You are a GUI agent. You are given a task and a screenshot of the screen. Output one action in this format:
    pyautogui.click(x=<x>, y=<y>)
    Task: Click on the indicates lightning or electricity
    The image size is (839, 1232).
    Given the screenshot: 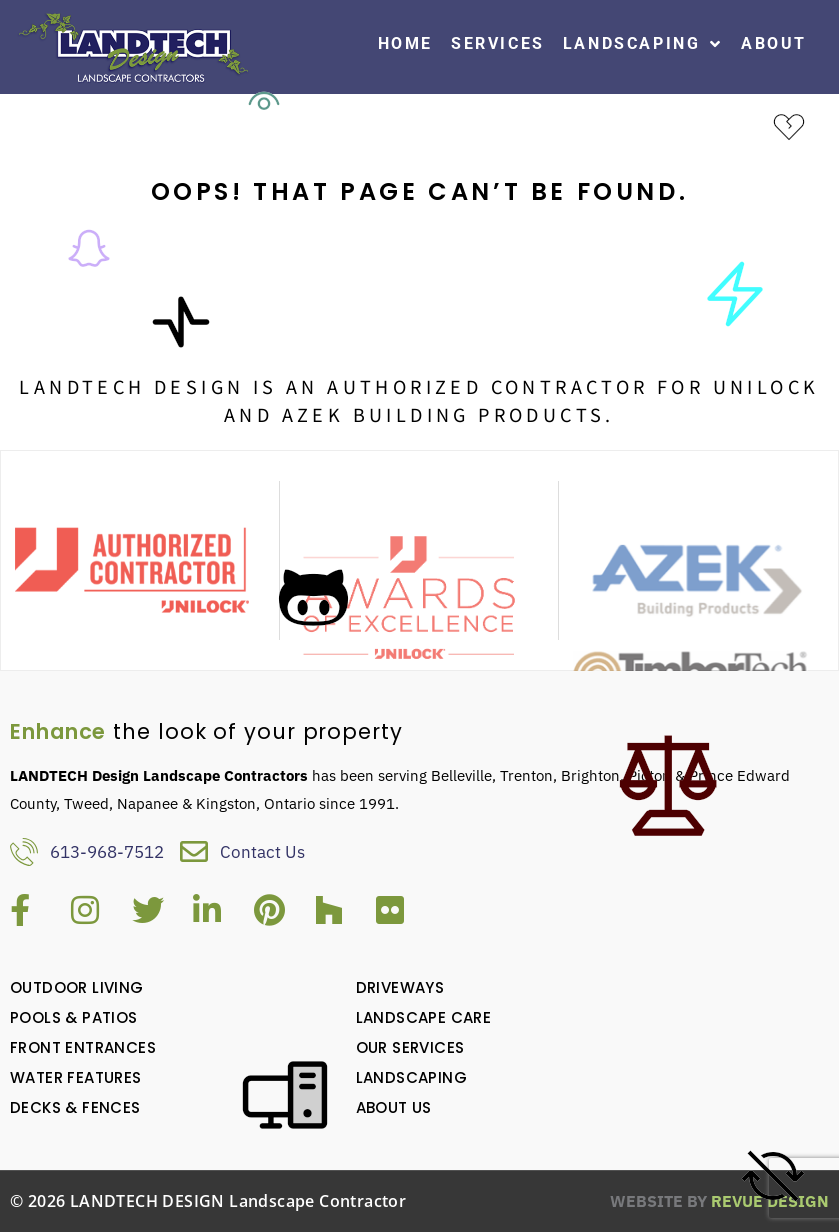 What is the action you would take?
    pyautogui.click(x=735, y=294)
    